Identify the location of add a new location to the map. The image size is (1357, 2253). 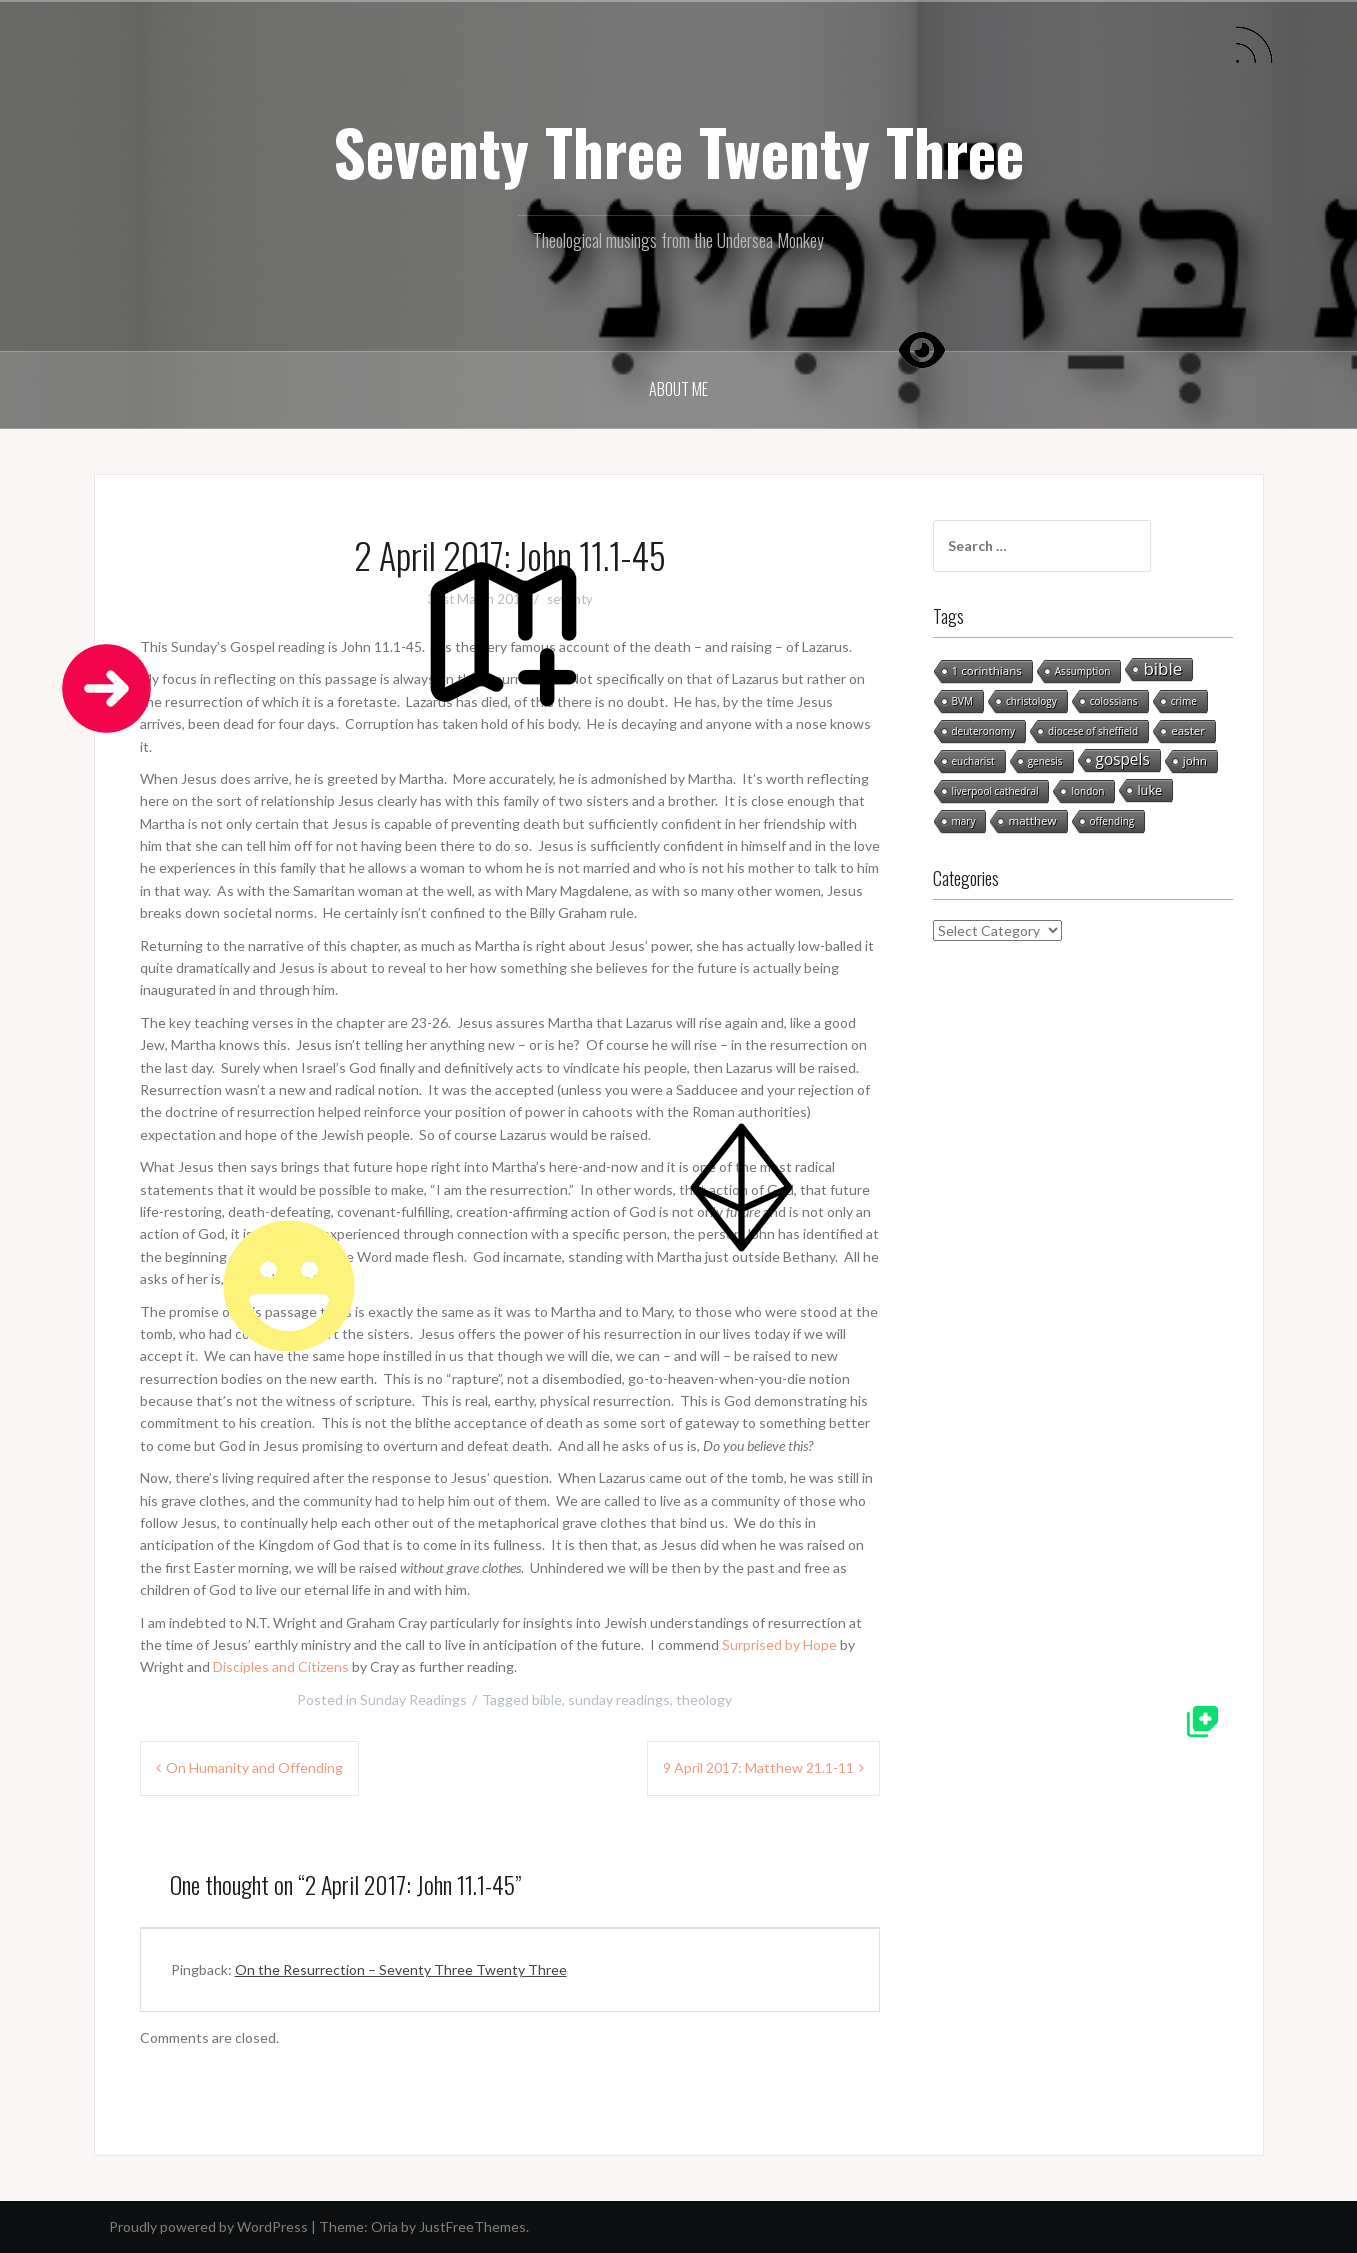
(503, 633).